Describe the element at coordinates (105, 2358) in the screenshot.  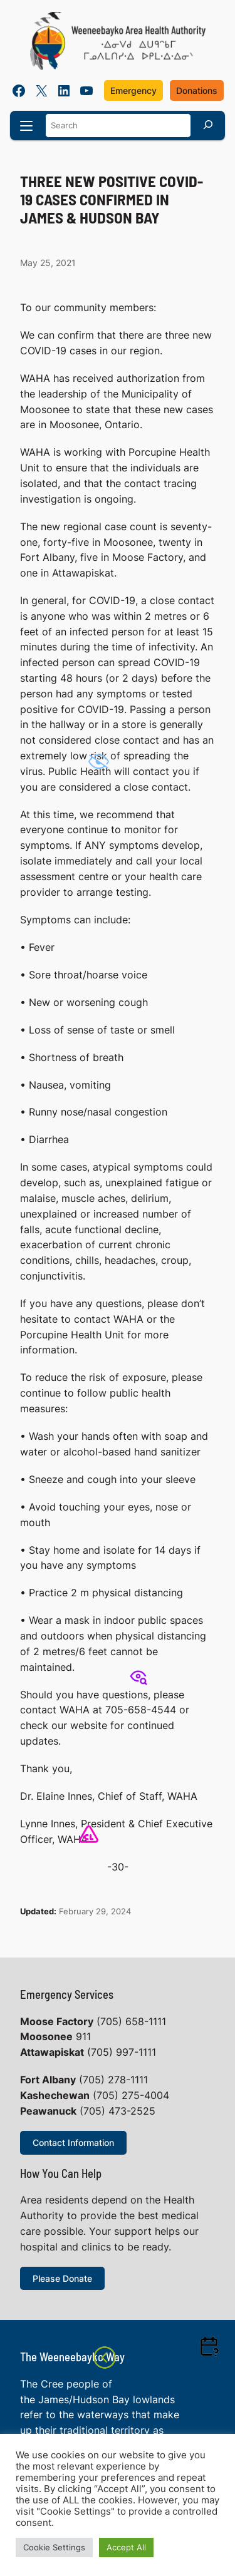
I see `go back to the previous screen` at that location.